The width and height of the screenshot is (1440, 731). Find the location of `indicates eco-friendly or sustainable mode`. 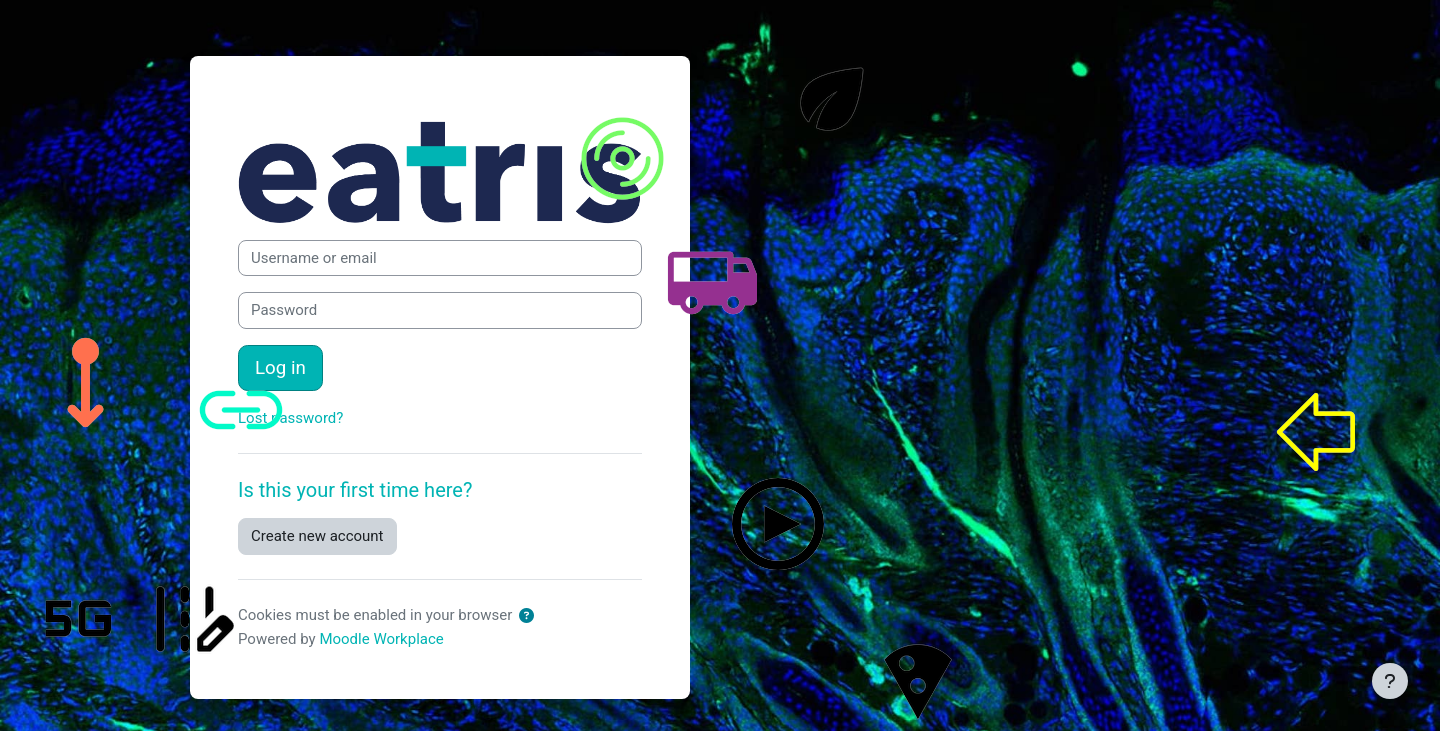

indicates eco-friendly or sustainable mode is located at coordinates (832, 99).